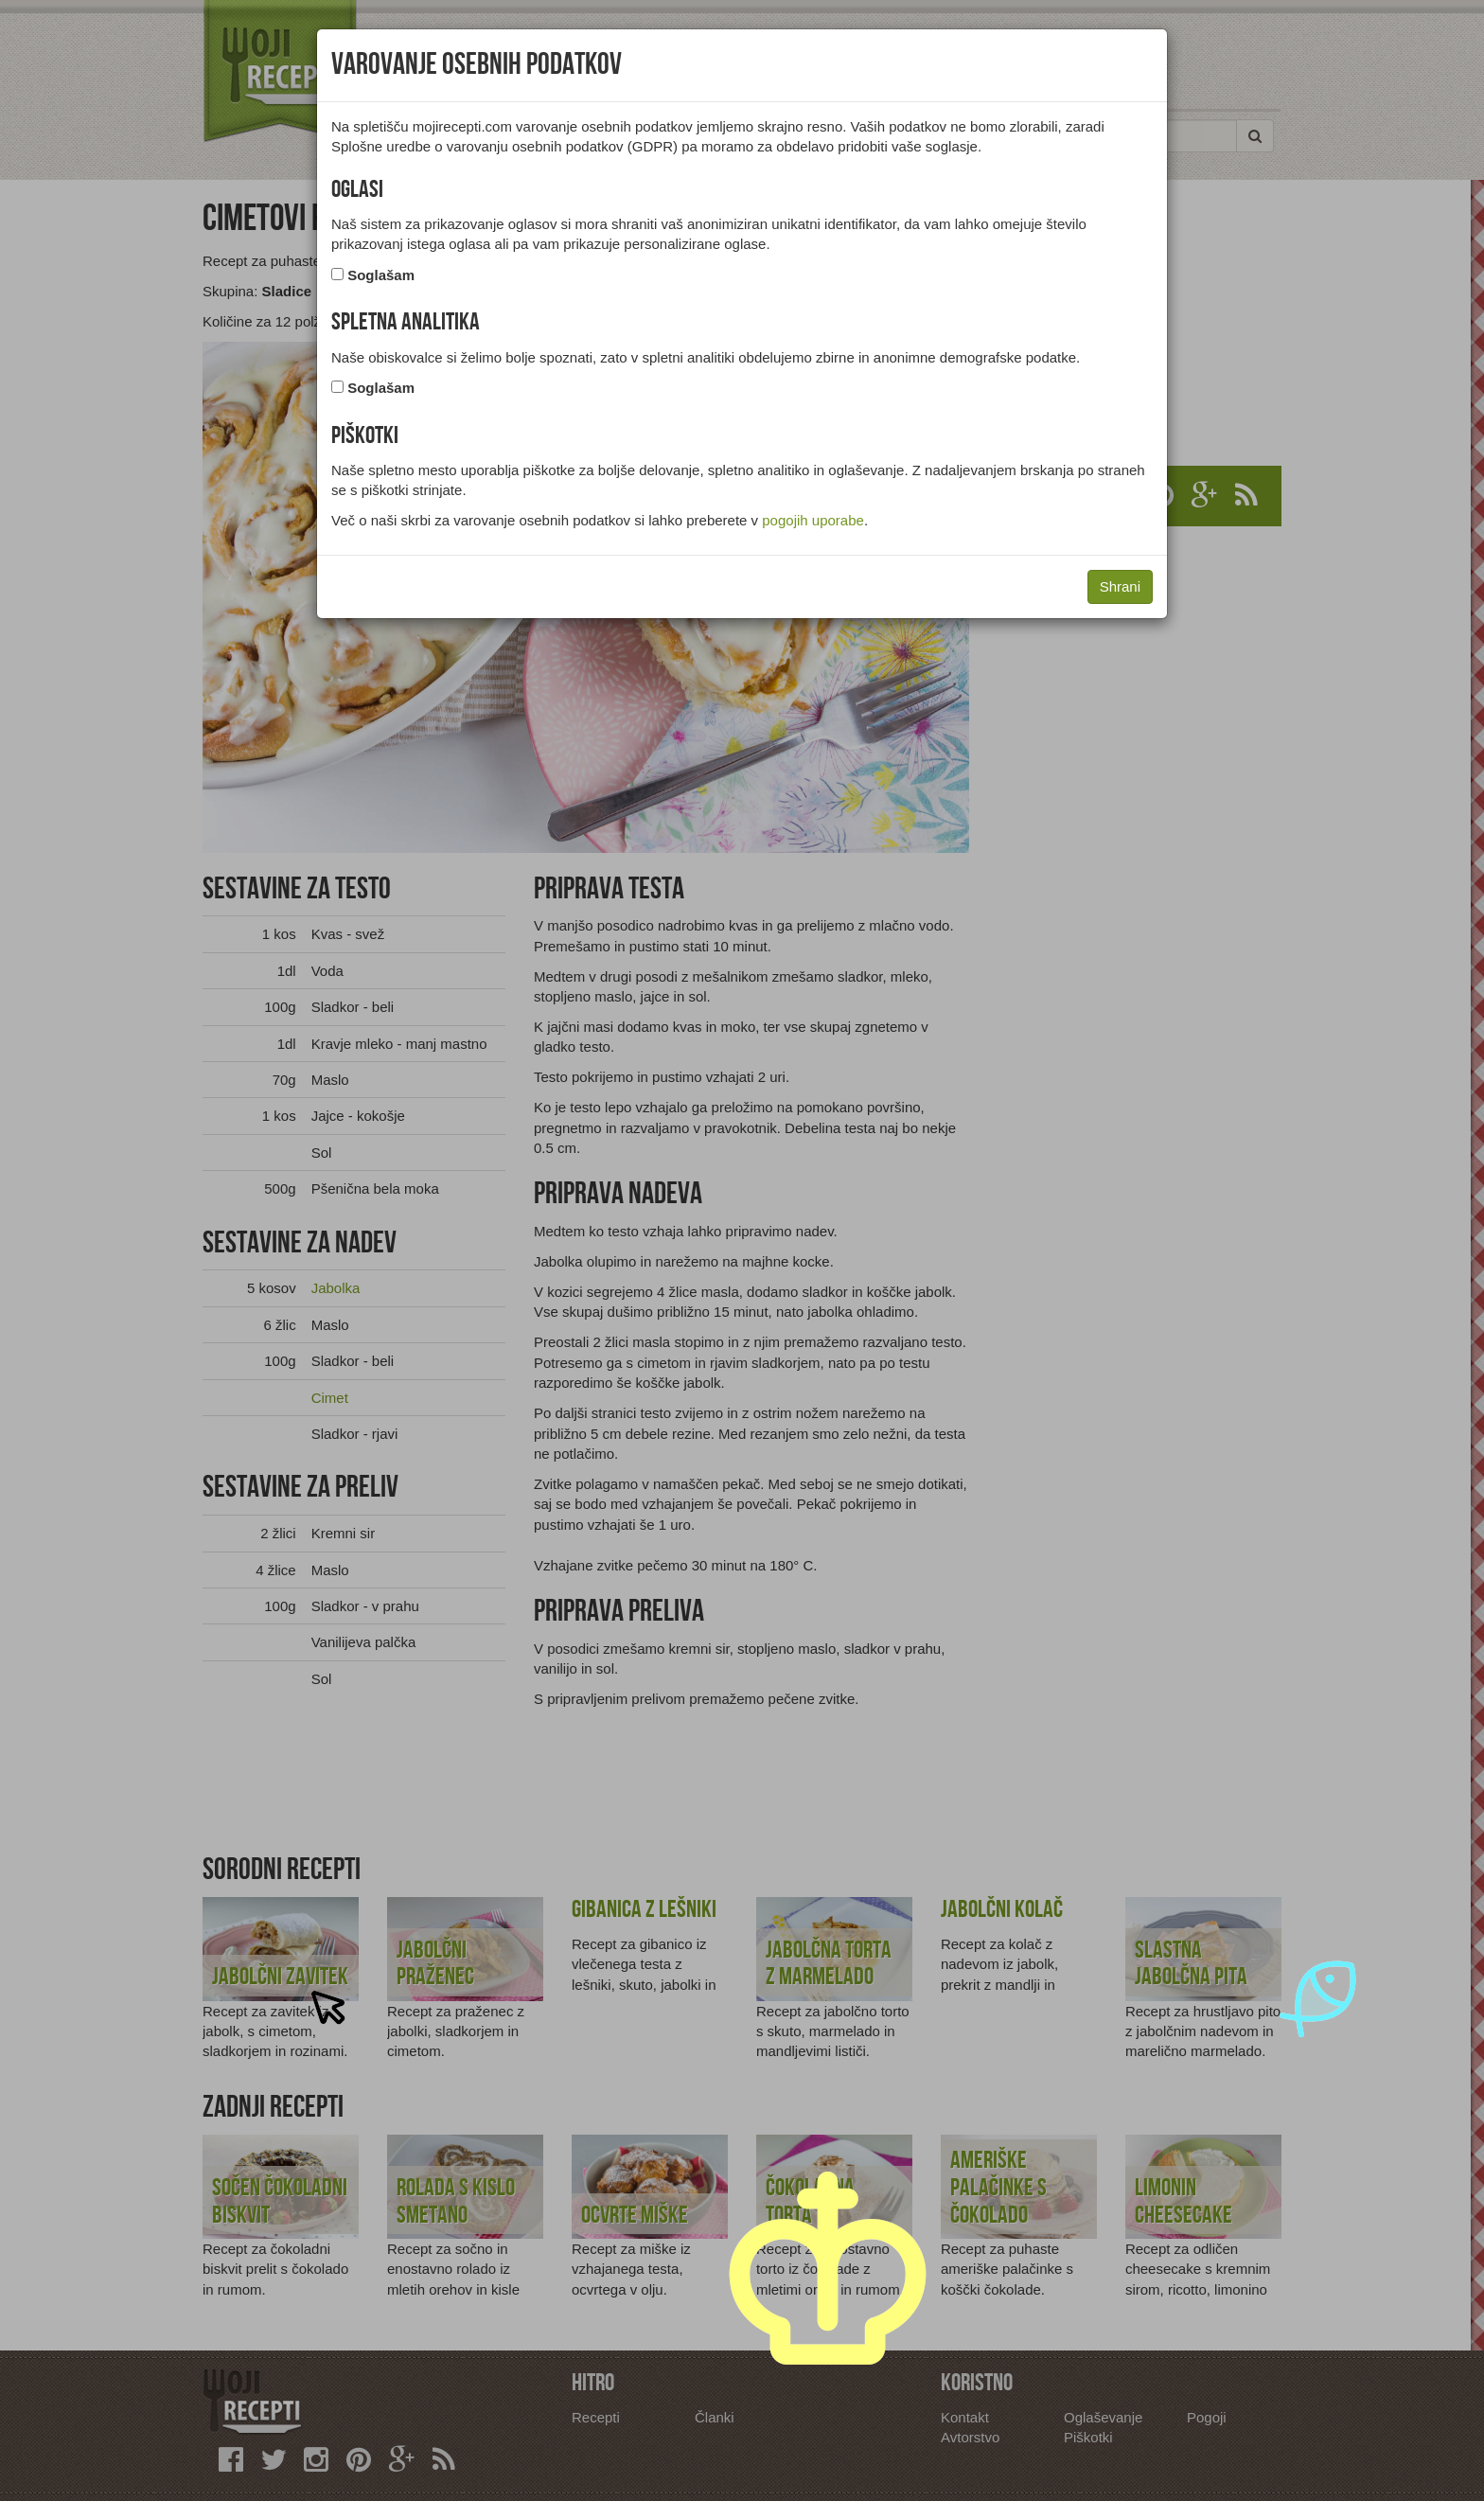  I want to click on browse seafood or fish-related content, so click(1320, 1996).